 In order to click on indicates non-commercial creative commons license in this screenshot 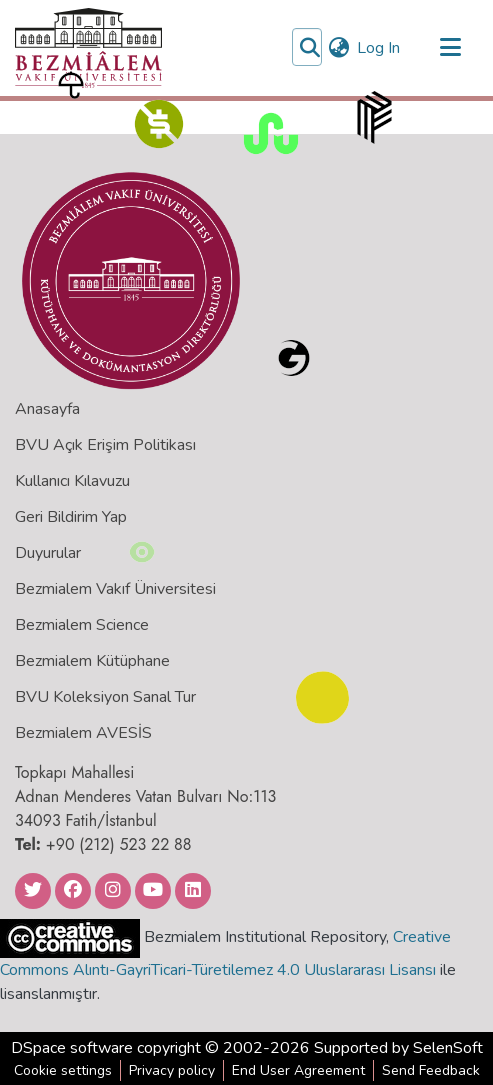, I will do `click(159, 124)`.